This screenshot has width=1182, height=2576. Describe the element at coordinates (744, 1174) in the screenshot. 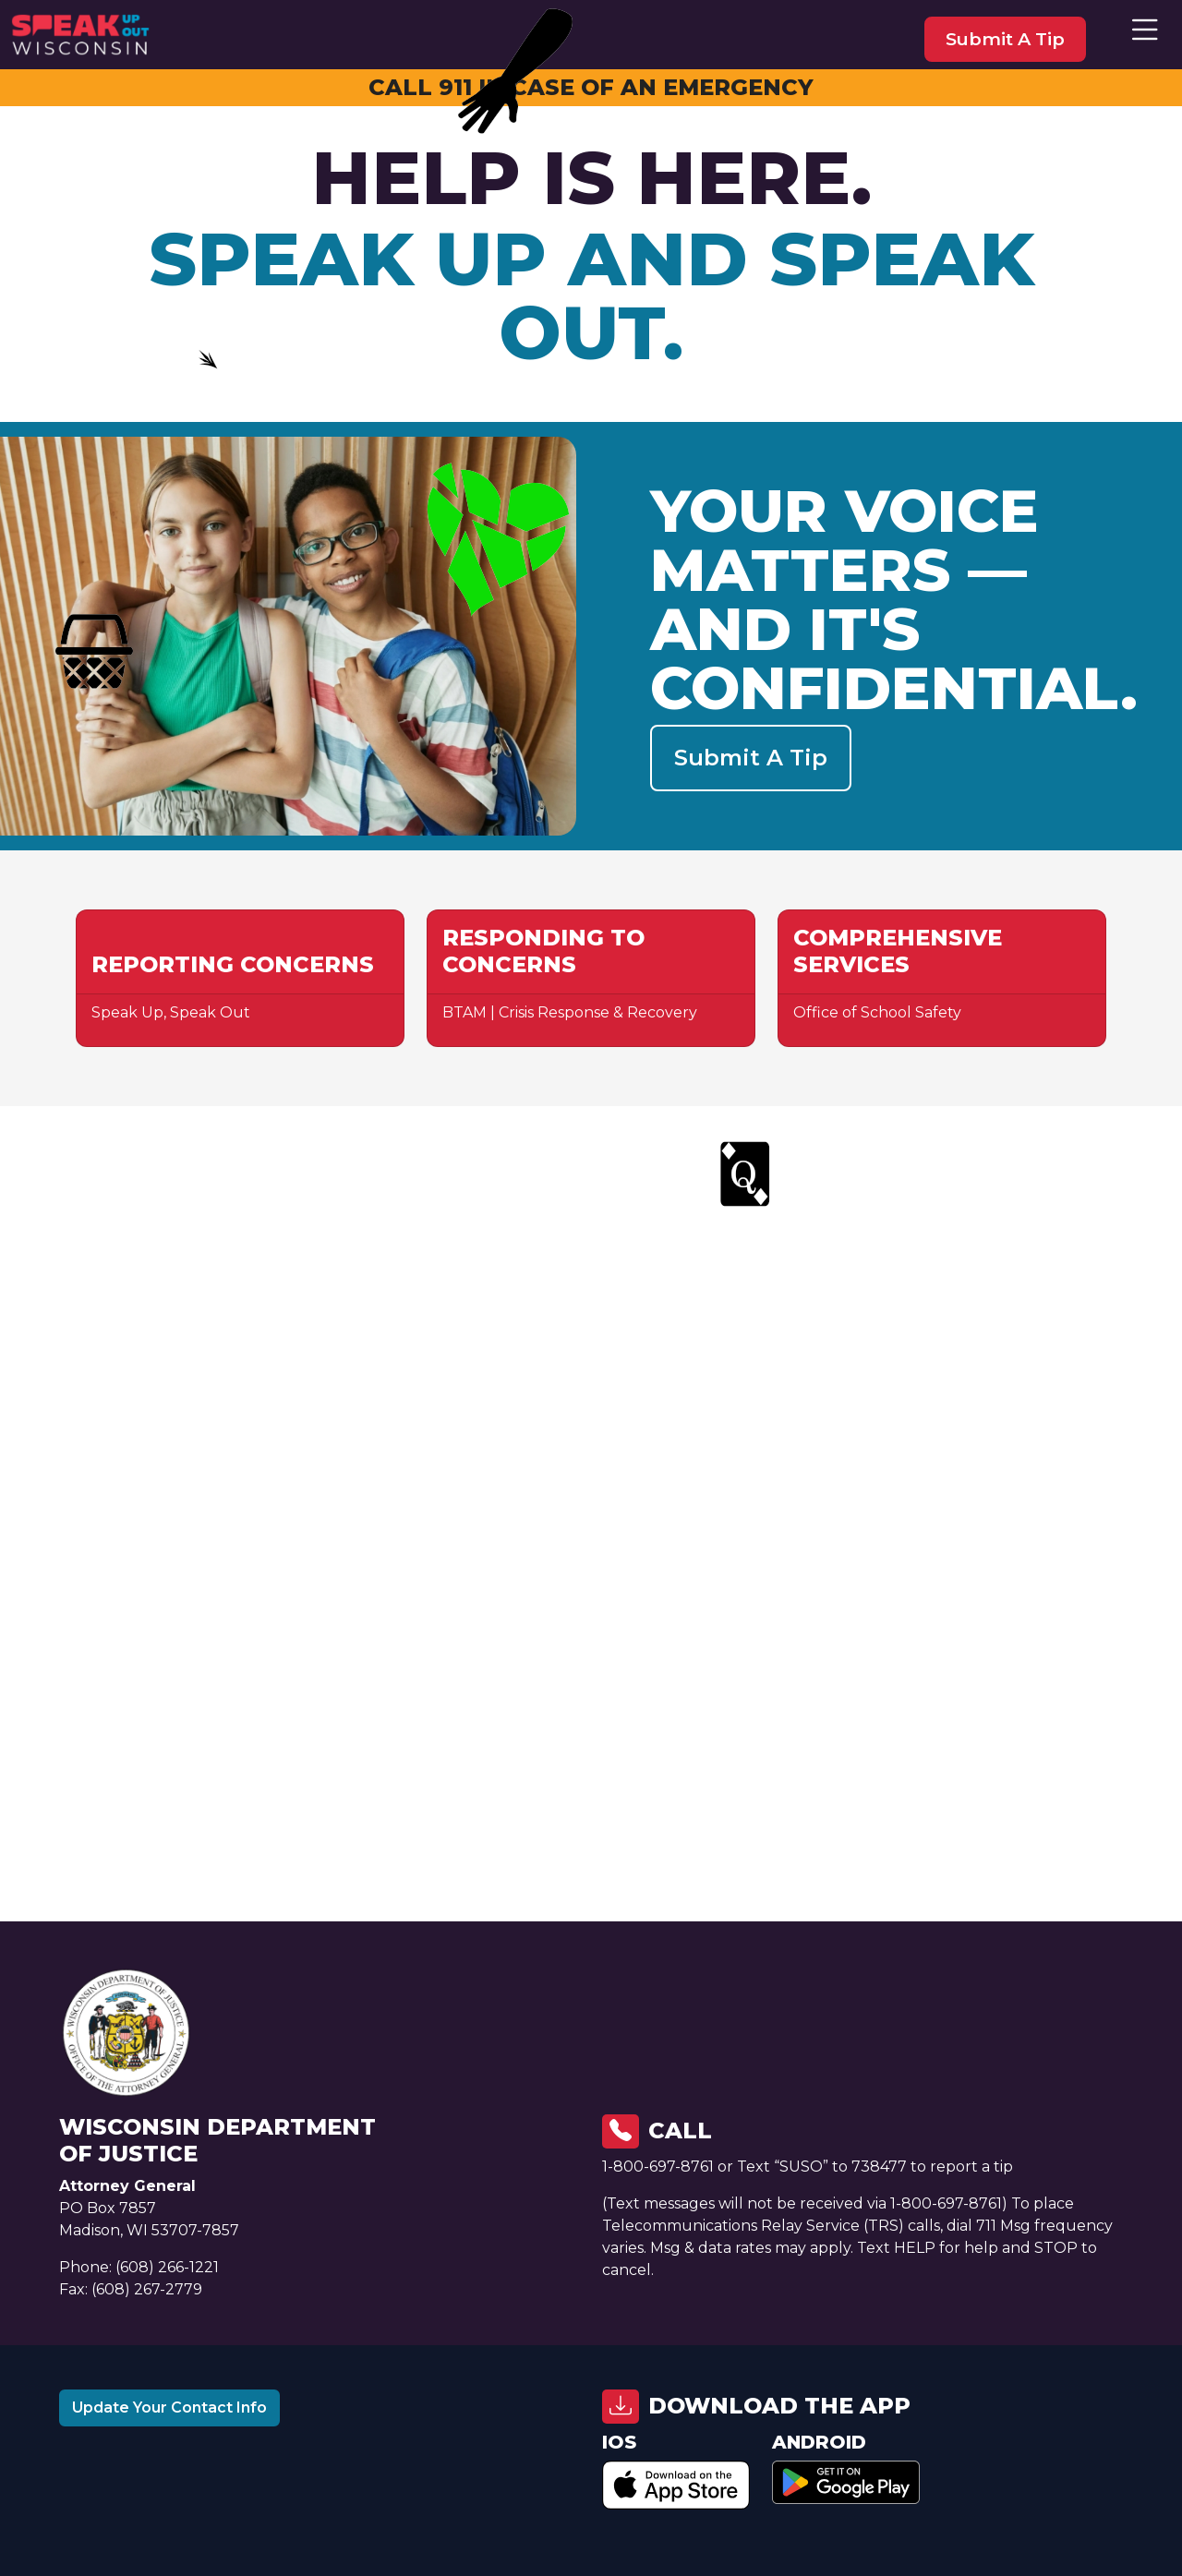

I see `queen of diamonds playing card` at that location.